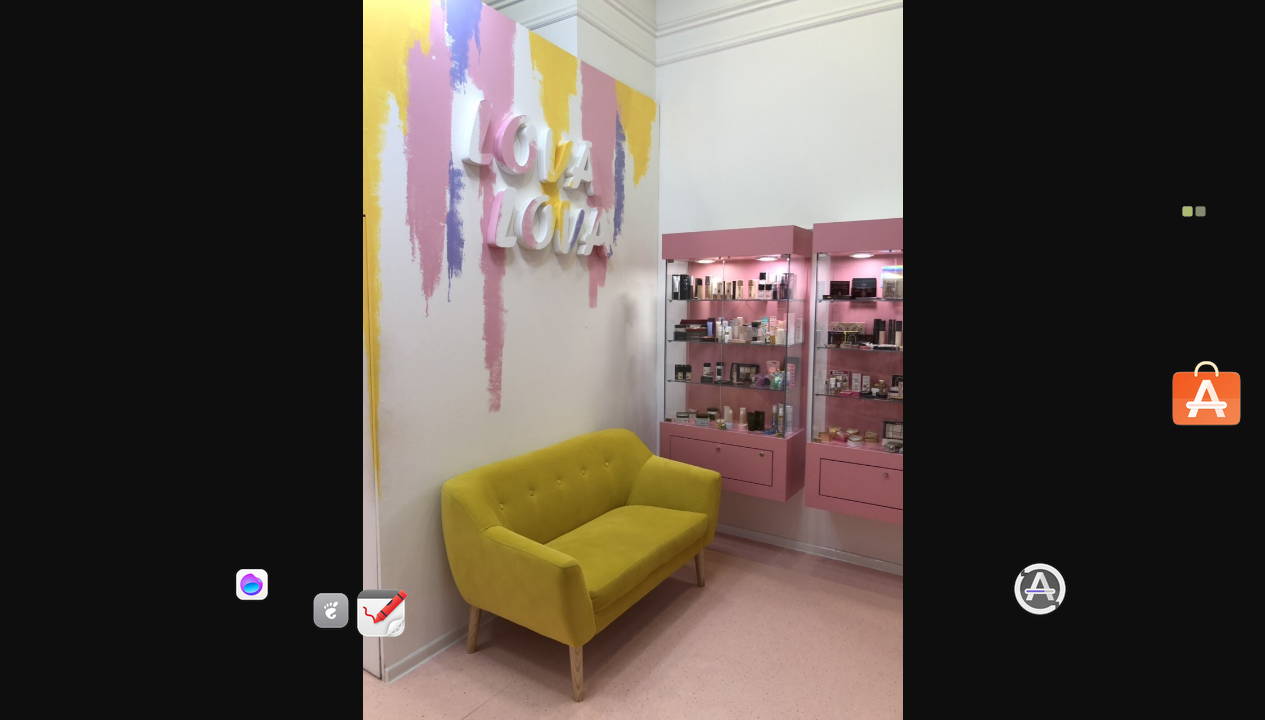  I want to click on check for available software updates, so click(1040, 589).